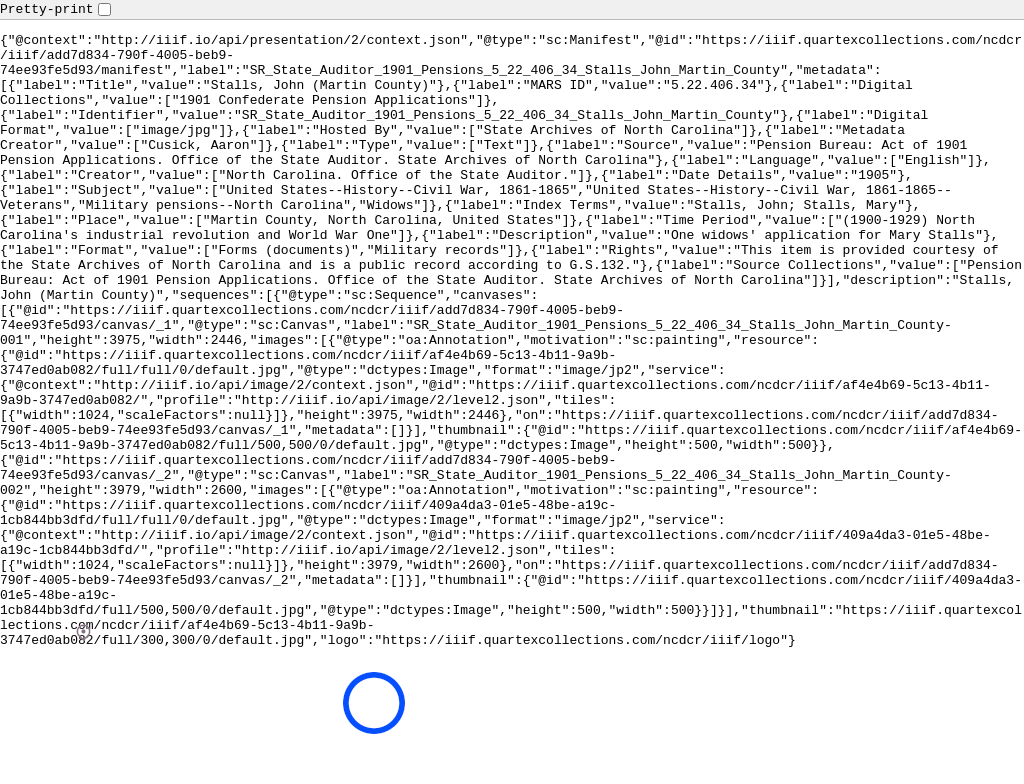 The image size is (1024, 784). What do you see at coordinates (83, 632) in the screenshot?
I see `view or set your current location` at bounding box center [83, 632].